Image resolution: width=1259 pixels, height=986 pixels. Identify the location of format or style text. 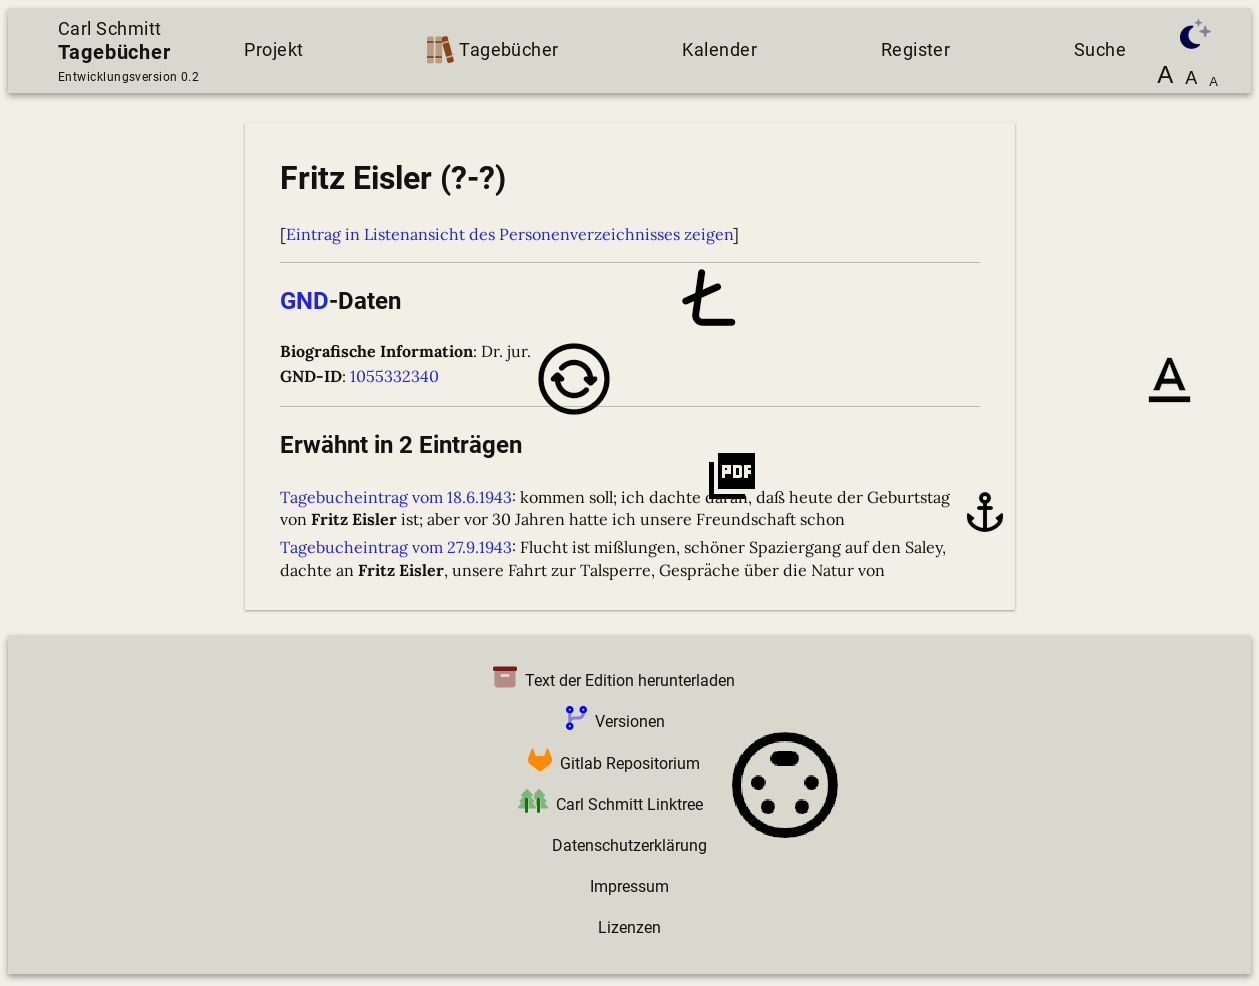
(1169, 381).